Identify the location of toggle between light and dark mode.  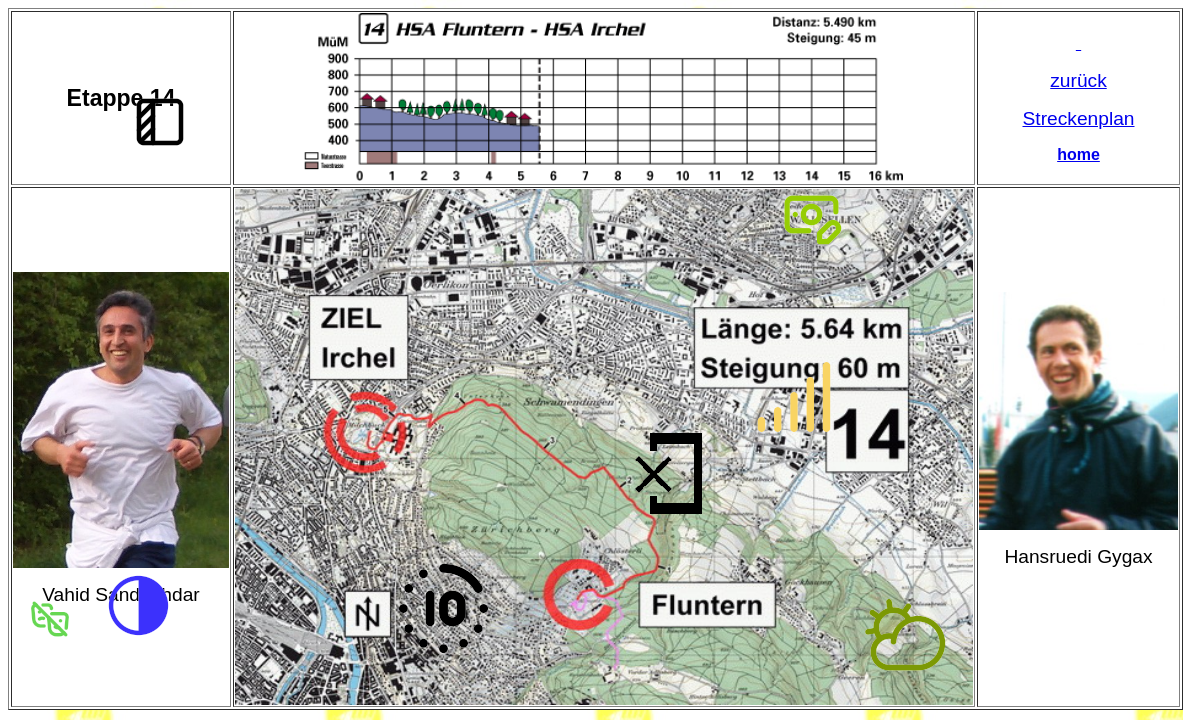
(138, 605).